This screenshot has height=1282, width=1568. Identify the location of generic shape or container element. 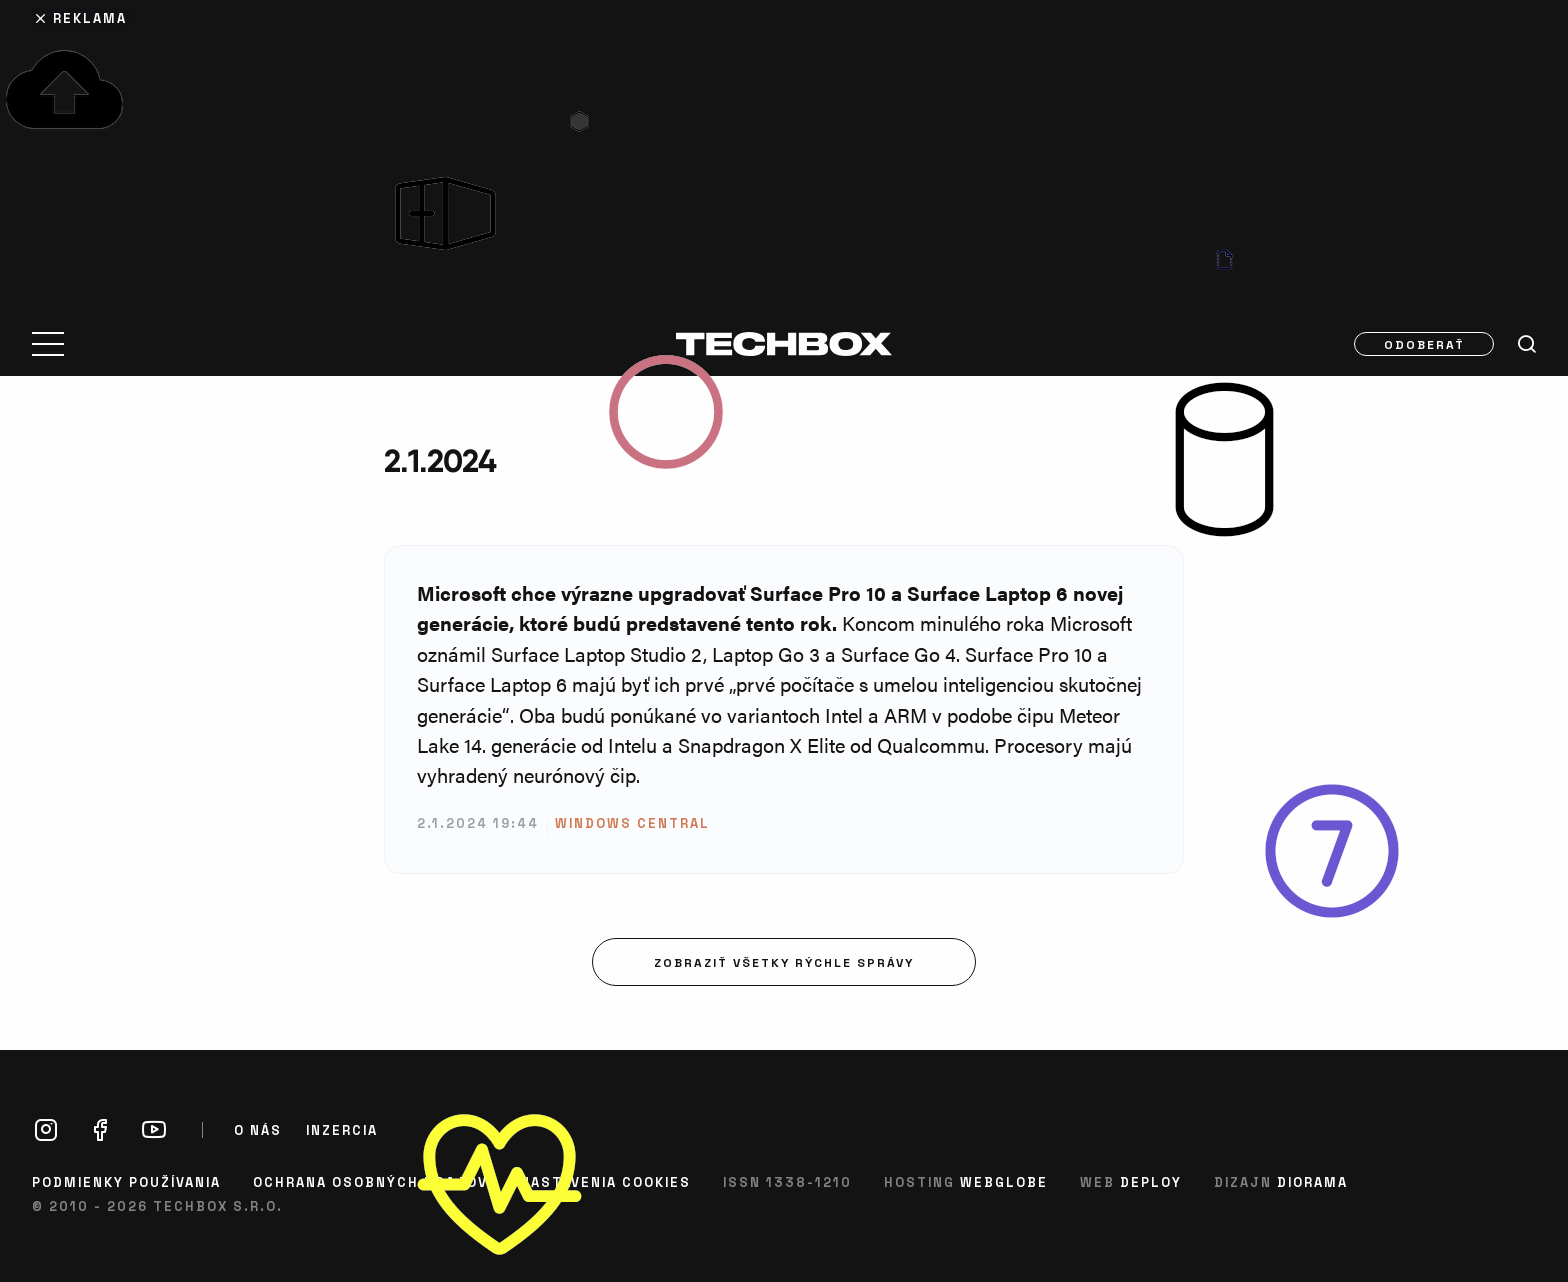
(579, 121).